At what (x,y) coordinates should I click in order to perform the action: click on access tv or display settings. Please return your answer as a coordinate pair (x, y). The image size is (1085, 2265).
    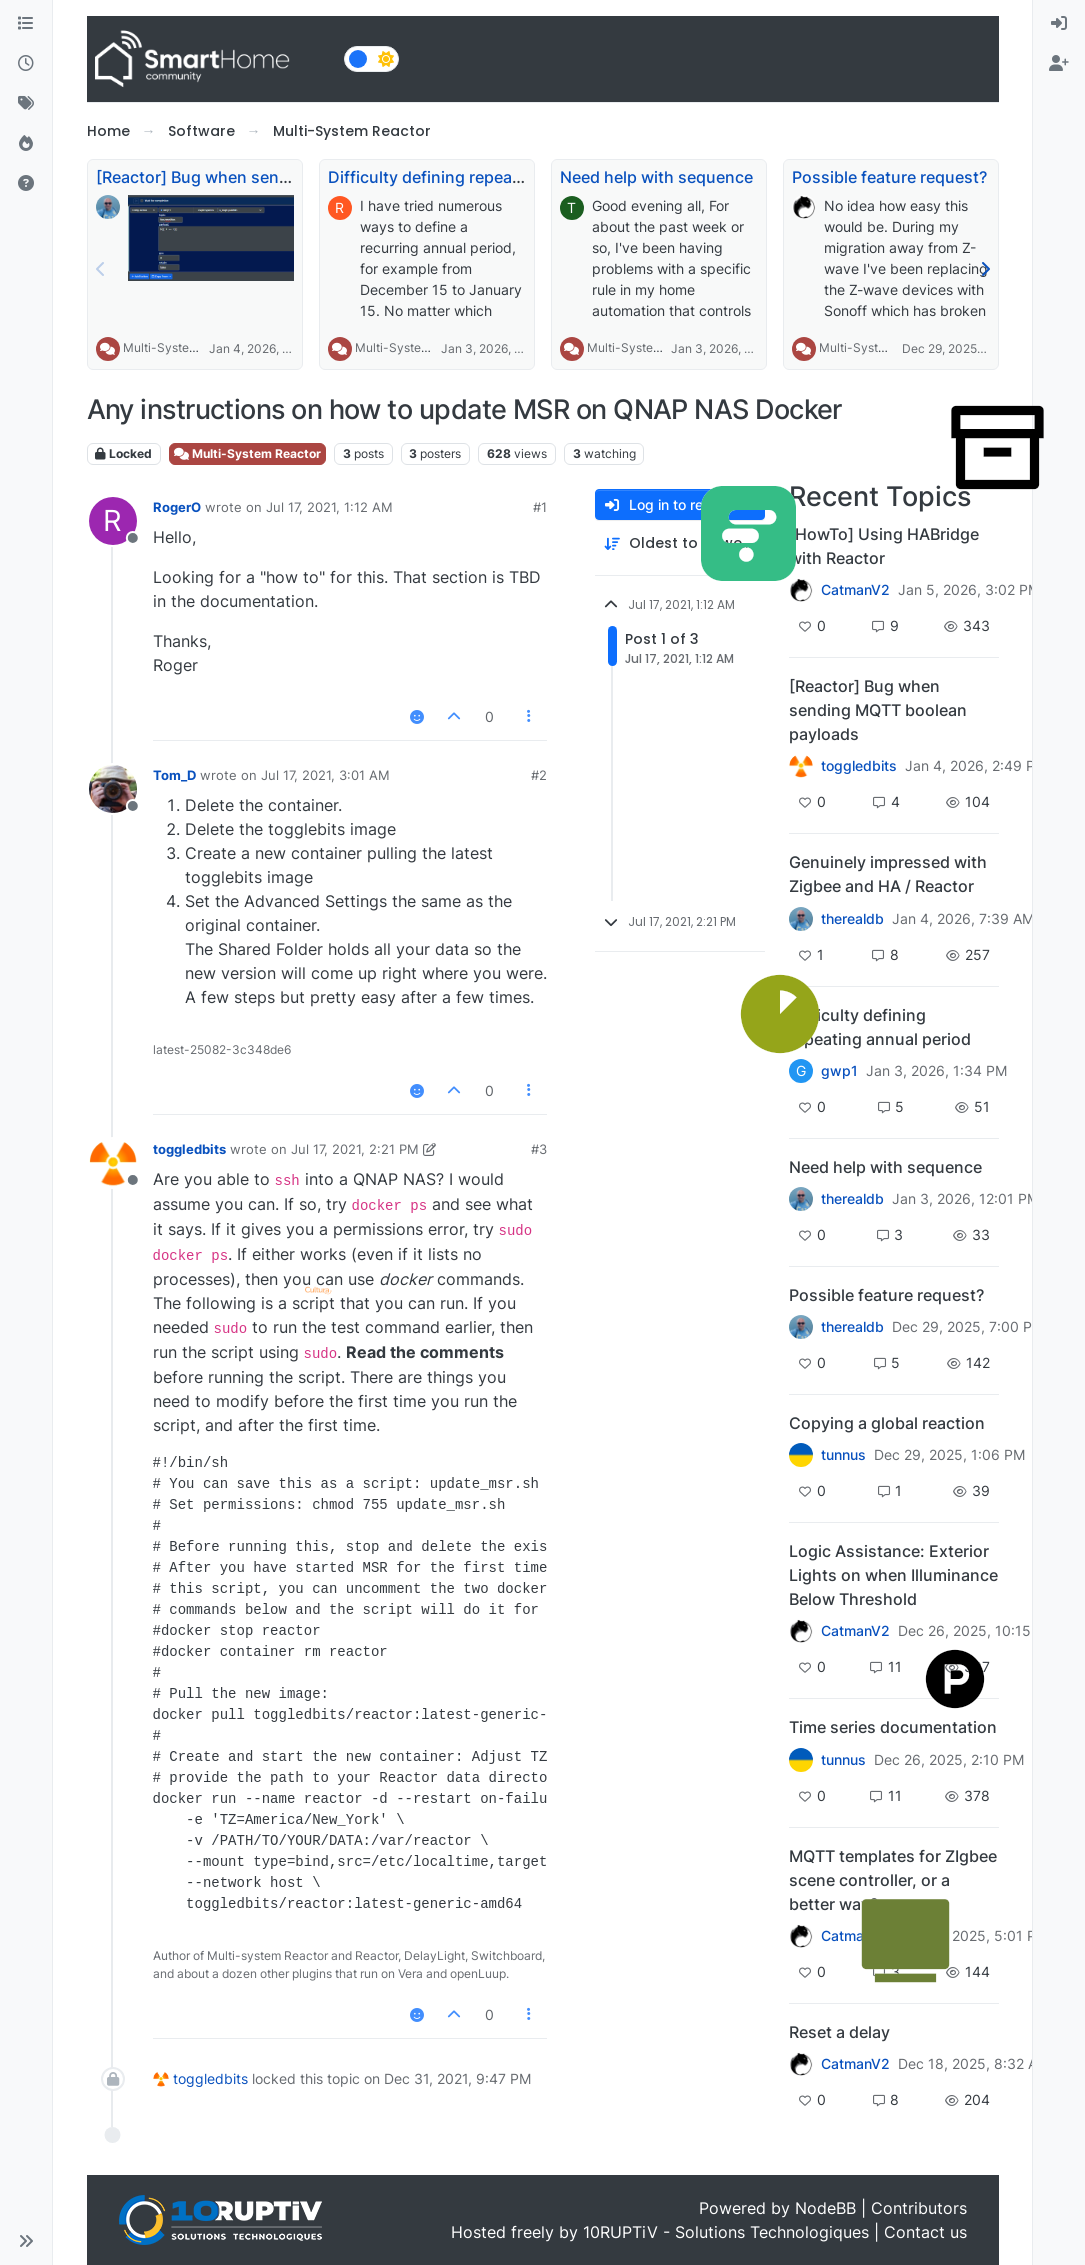
    Looking at the image, I should click on (905, 1938).